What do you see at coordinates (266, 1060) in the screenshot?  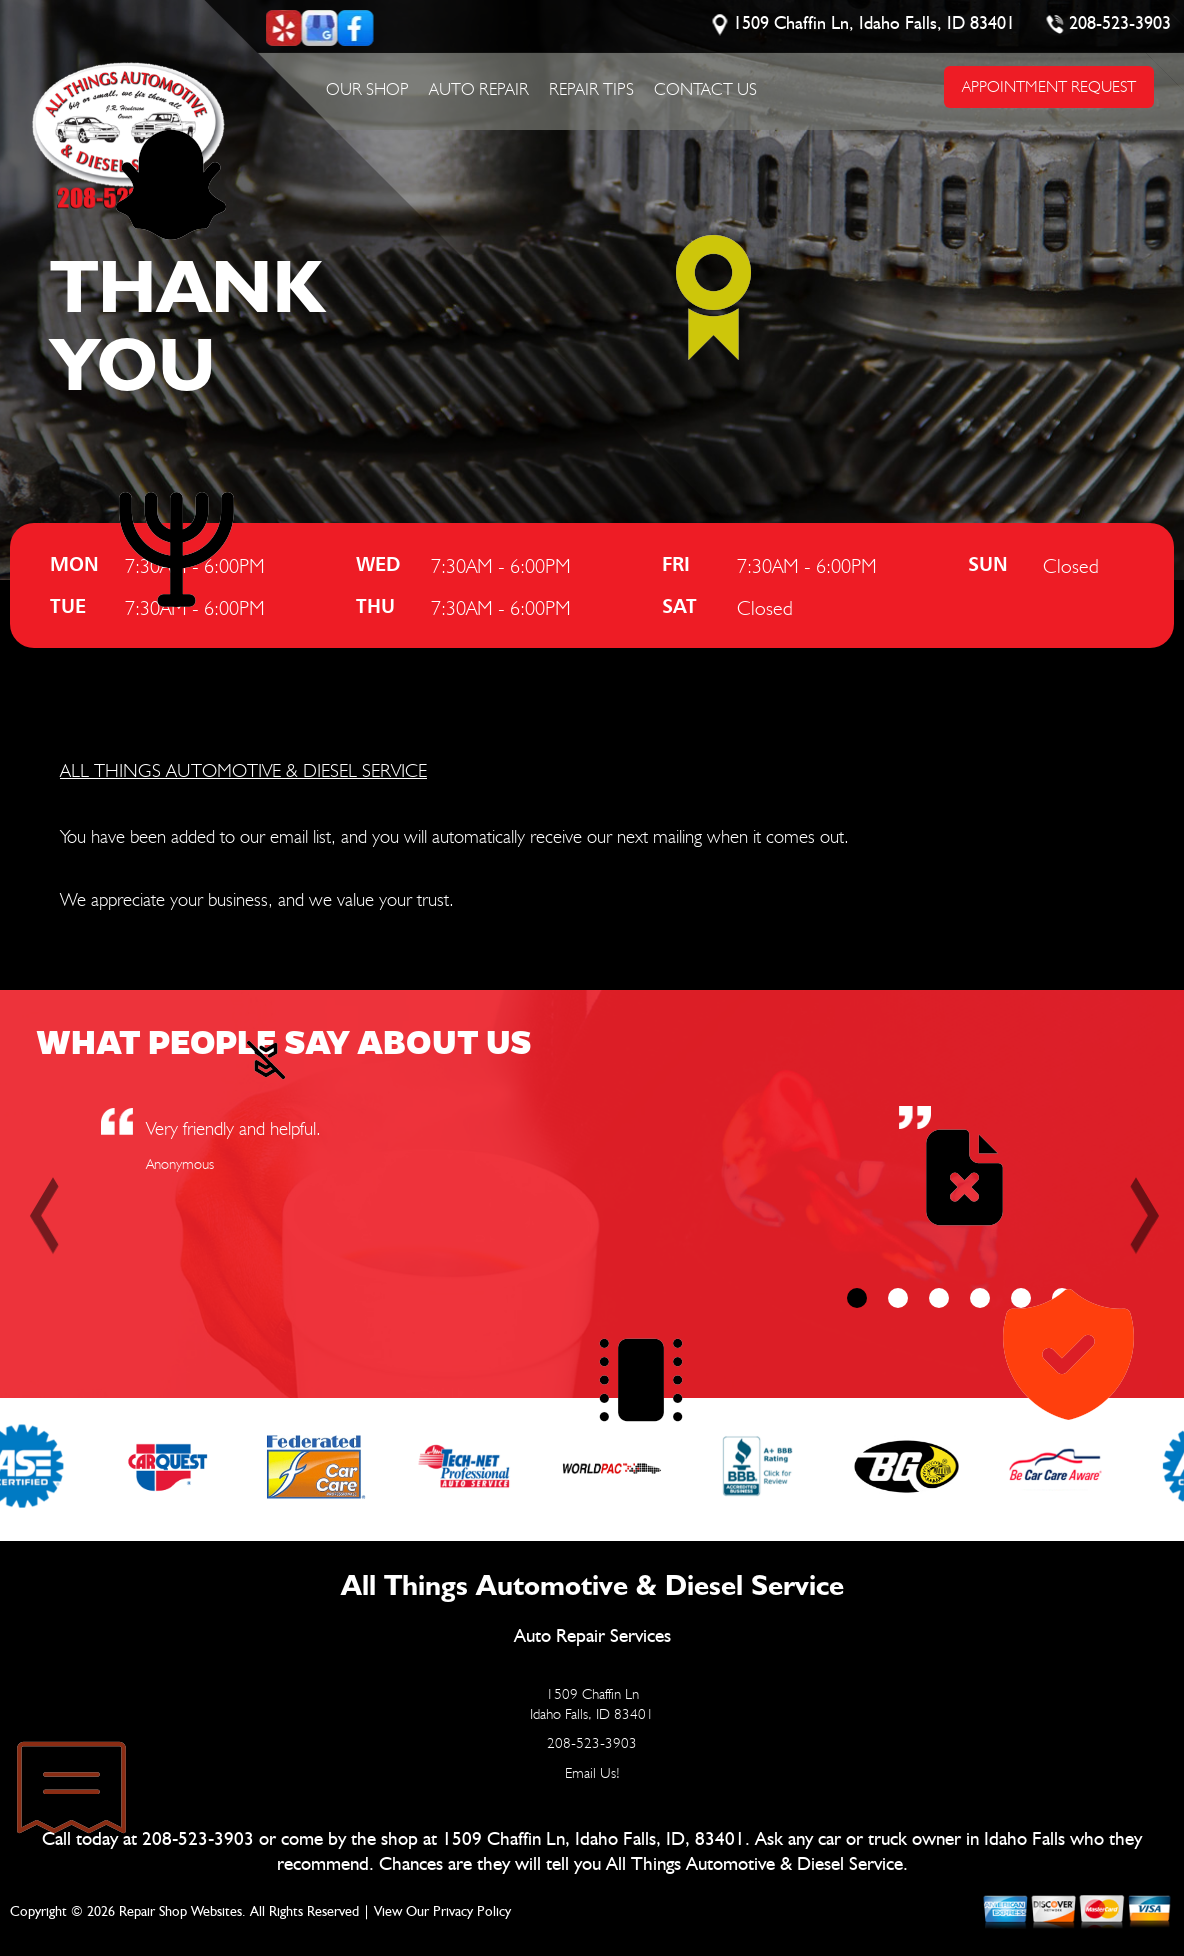 I see `disable badge notifications` at bounding box center [266, 1060].